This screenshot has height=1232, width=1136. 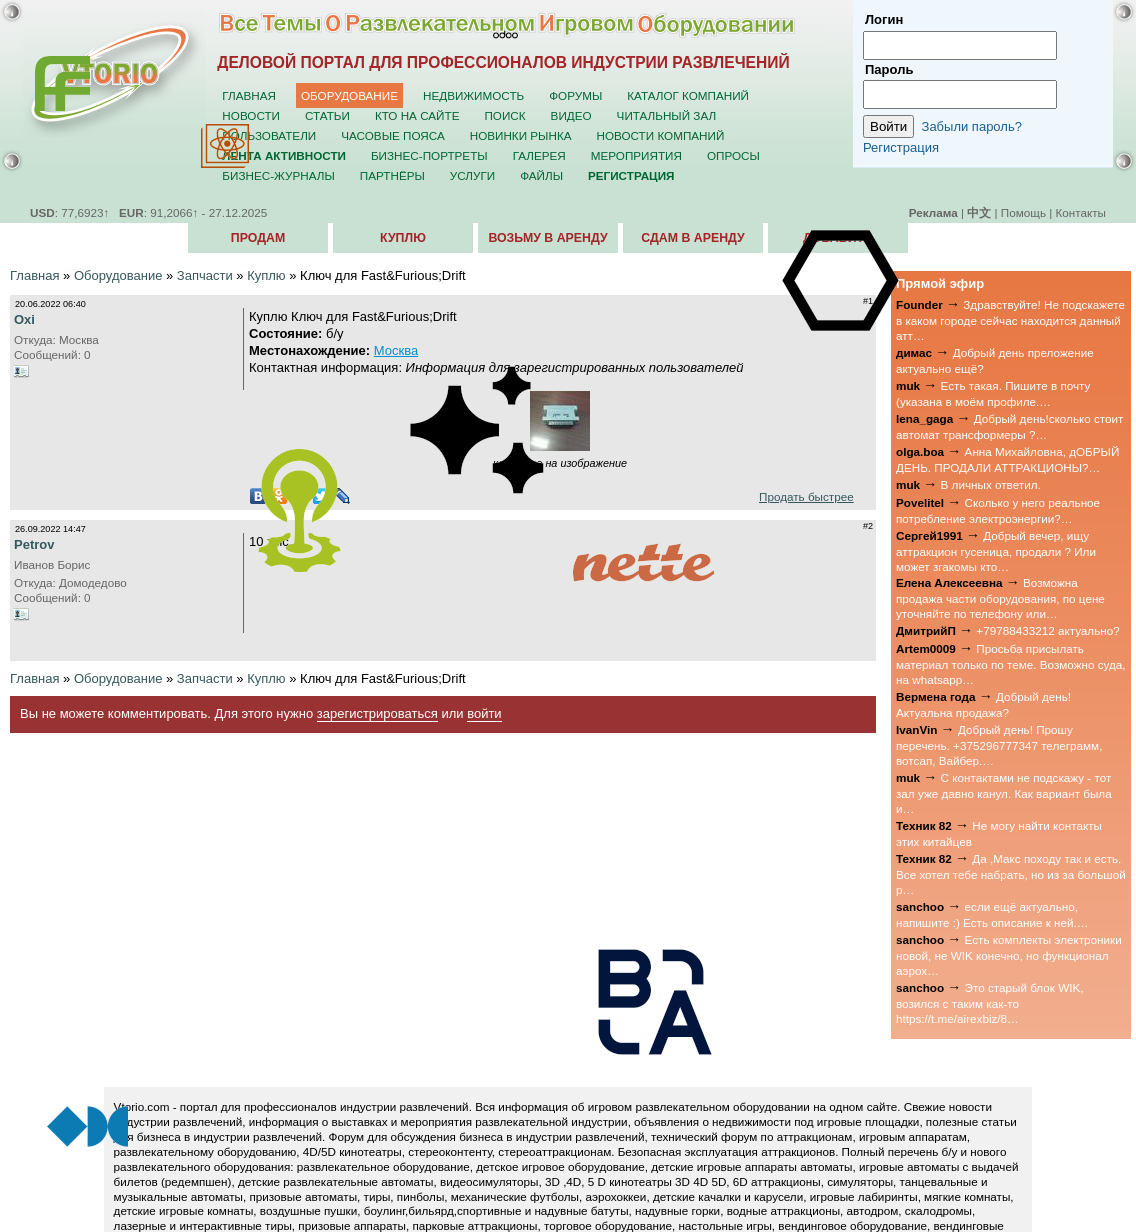 I want to click on open the Farfetch app, so click(x=62, y=83).